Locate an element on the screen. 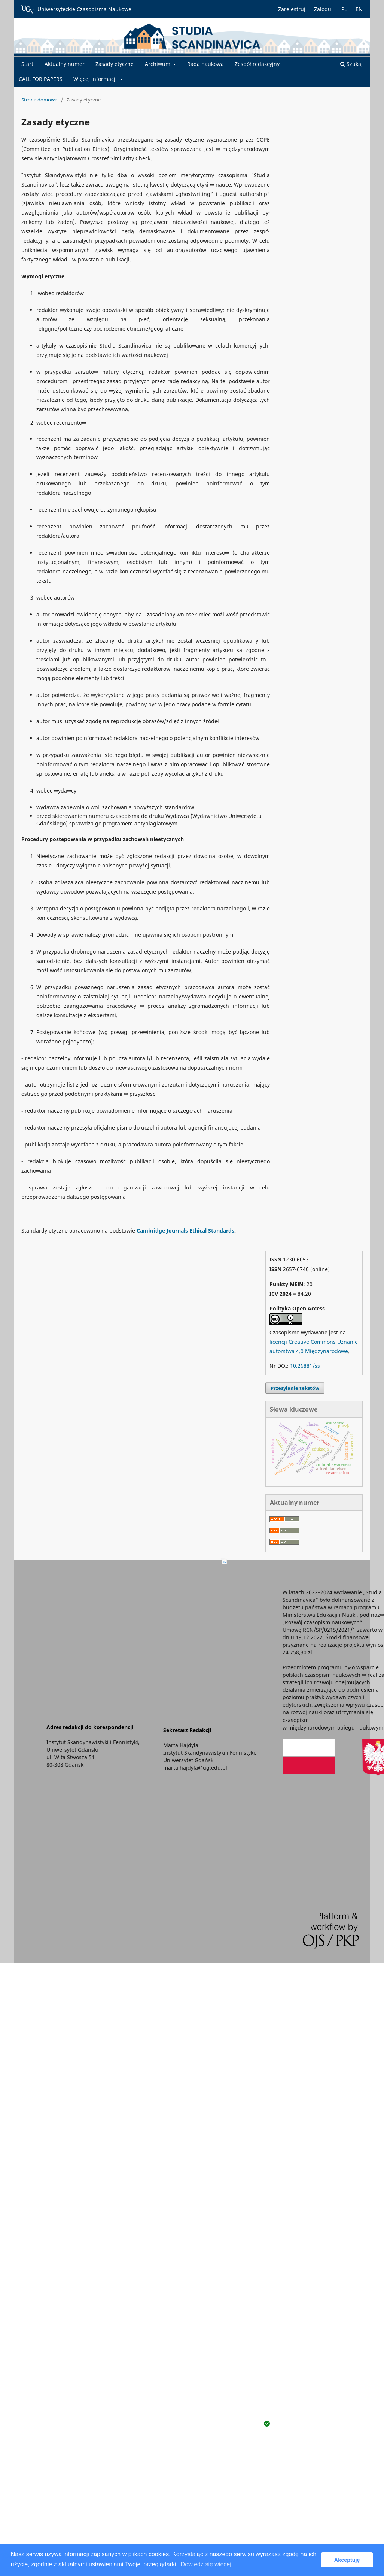 This screenshot has height=2576, width=384. confirm or approve an action is located at coordinates (267, 2424).